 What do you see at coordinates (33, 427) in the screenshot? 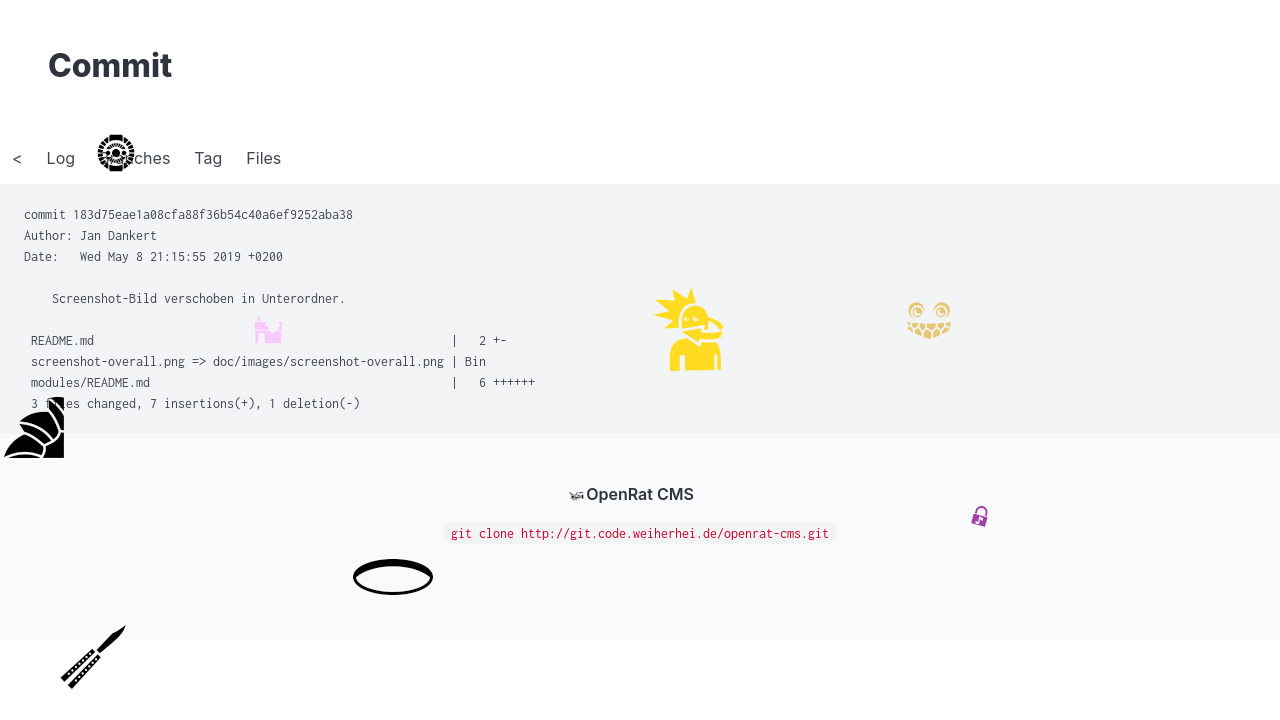
I see `select armor or scale pattern for character customization` at bounding box center [33, 427].